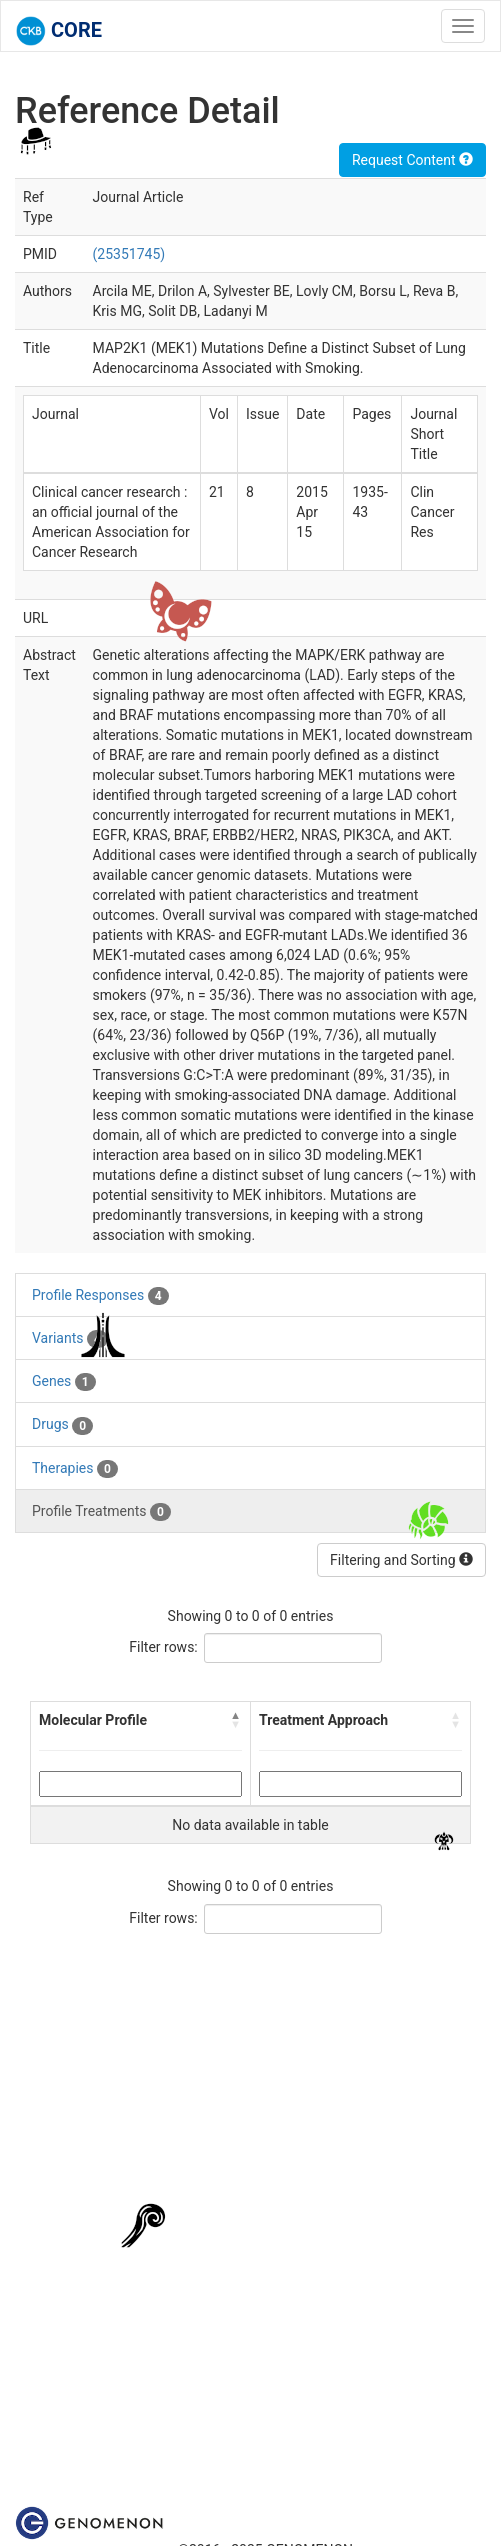 The height and width of the screenshot is (2546, 501). I want to click on select wizard or mage character class, so click(143, 2225).